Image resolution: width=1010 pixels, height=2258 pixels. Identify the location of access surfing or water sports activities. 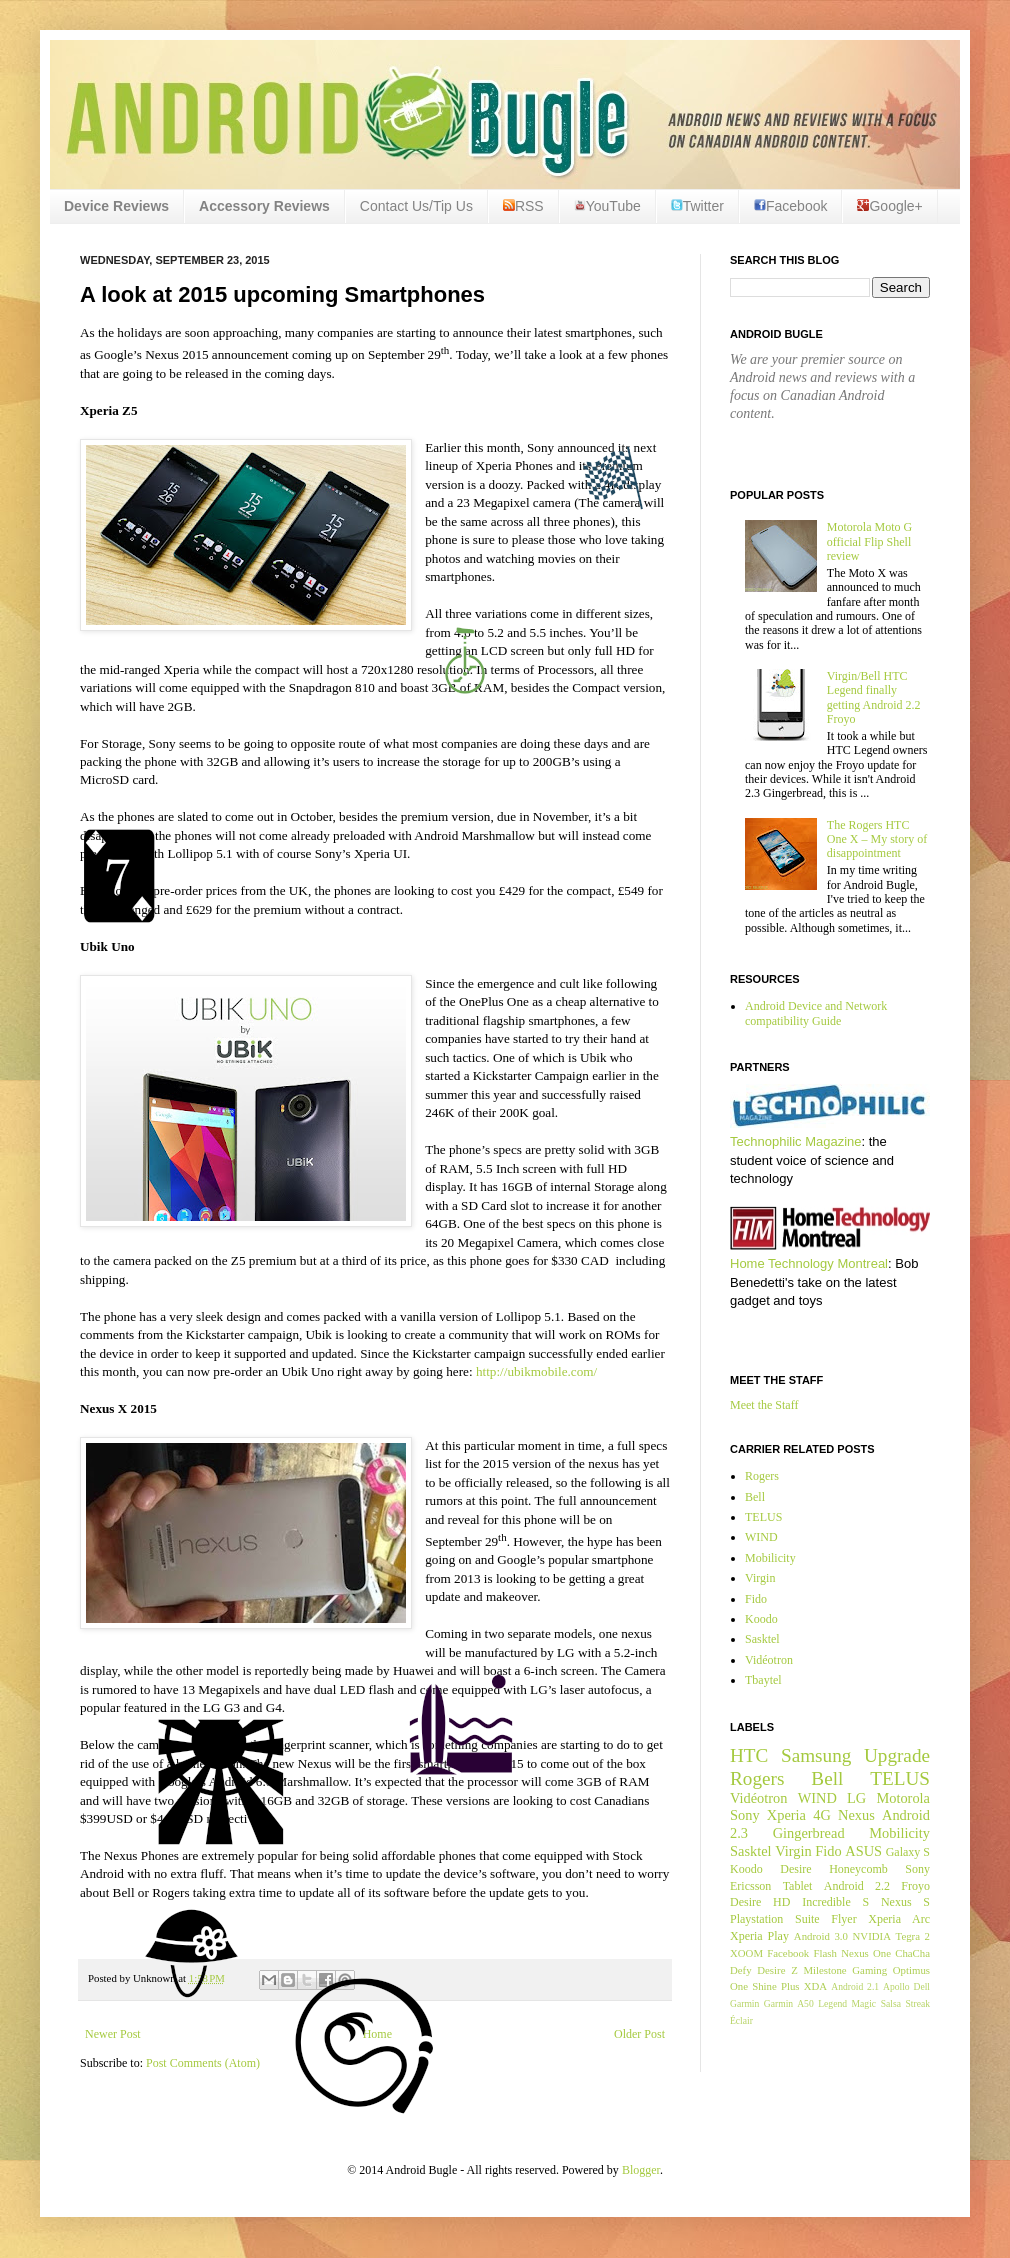
(461, 1723).